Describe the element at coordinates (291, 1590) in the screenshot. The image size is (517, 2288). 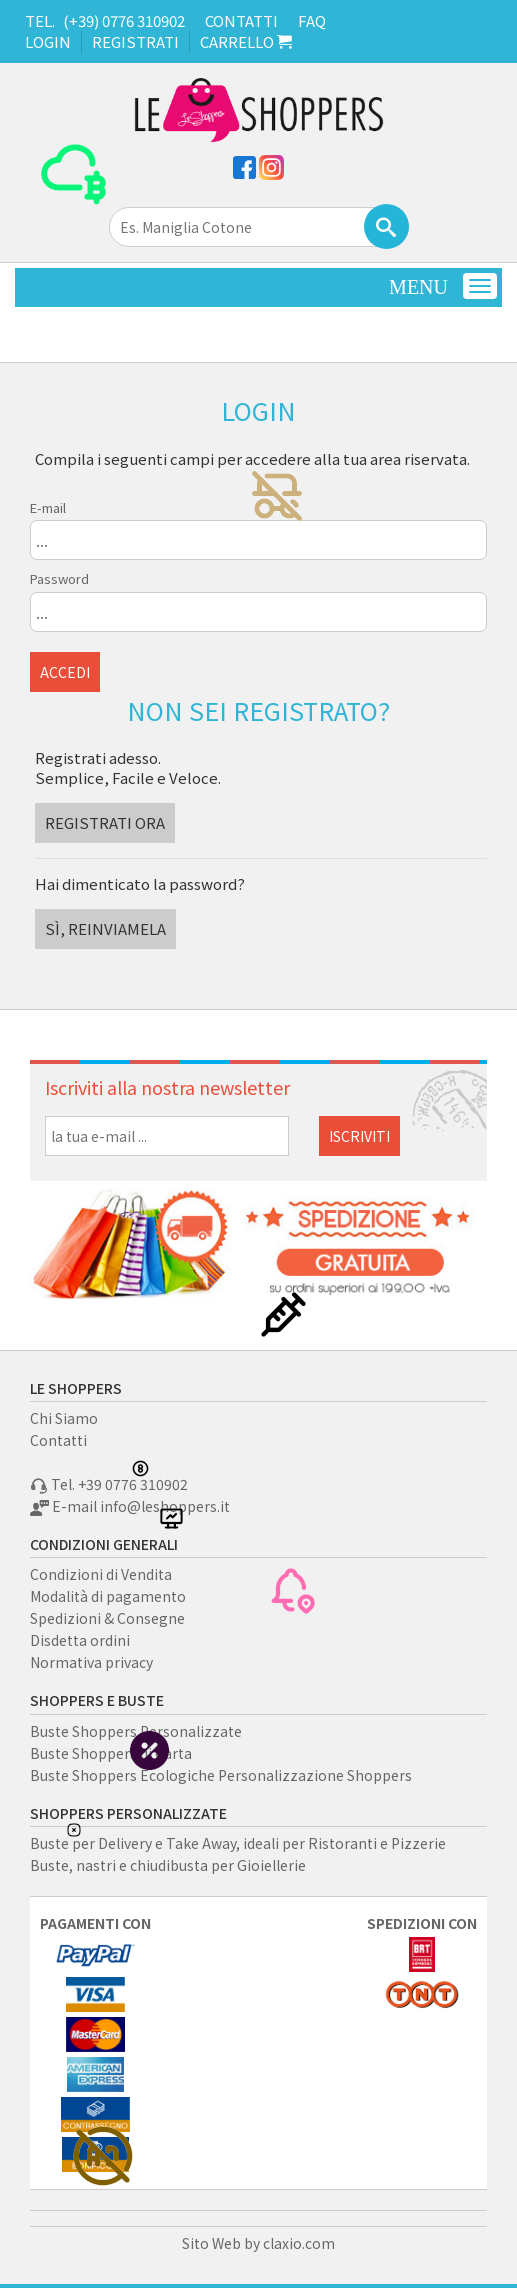
I see `pin a notification to keep it visible` at that location.